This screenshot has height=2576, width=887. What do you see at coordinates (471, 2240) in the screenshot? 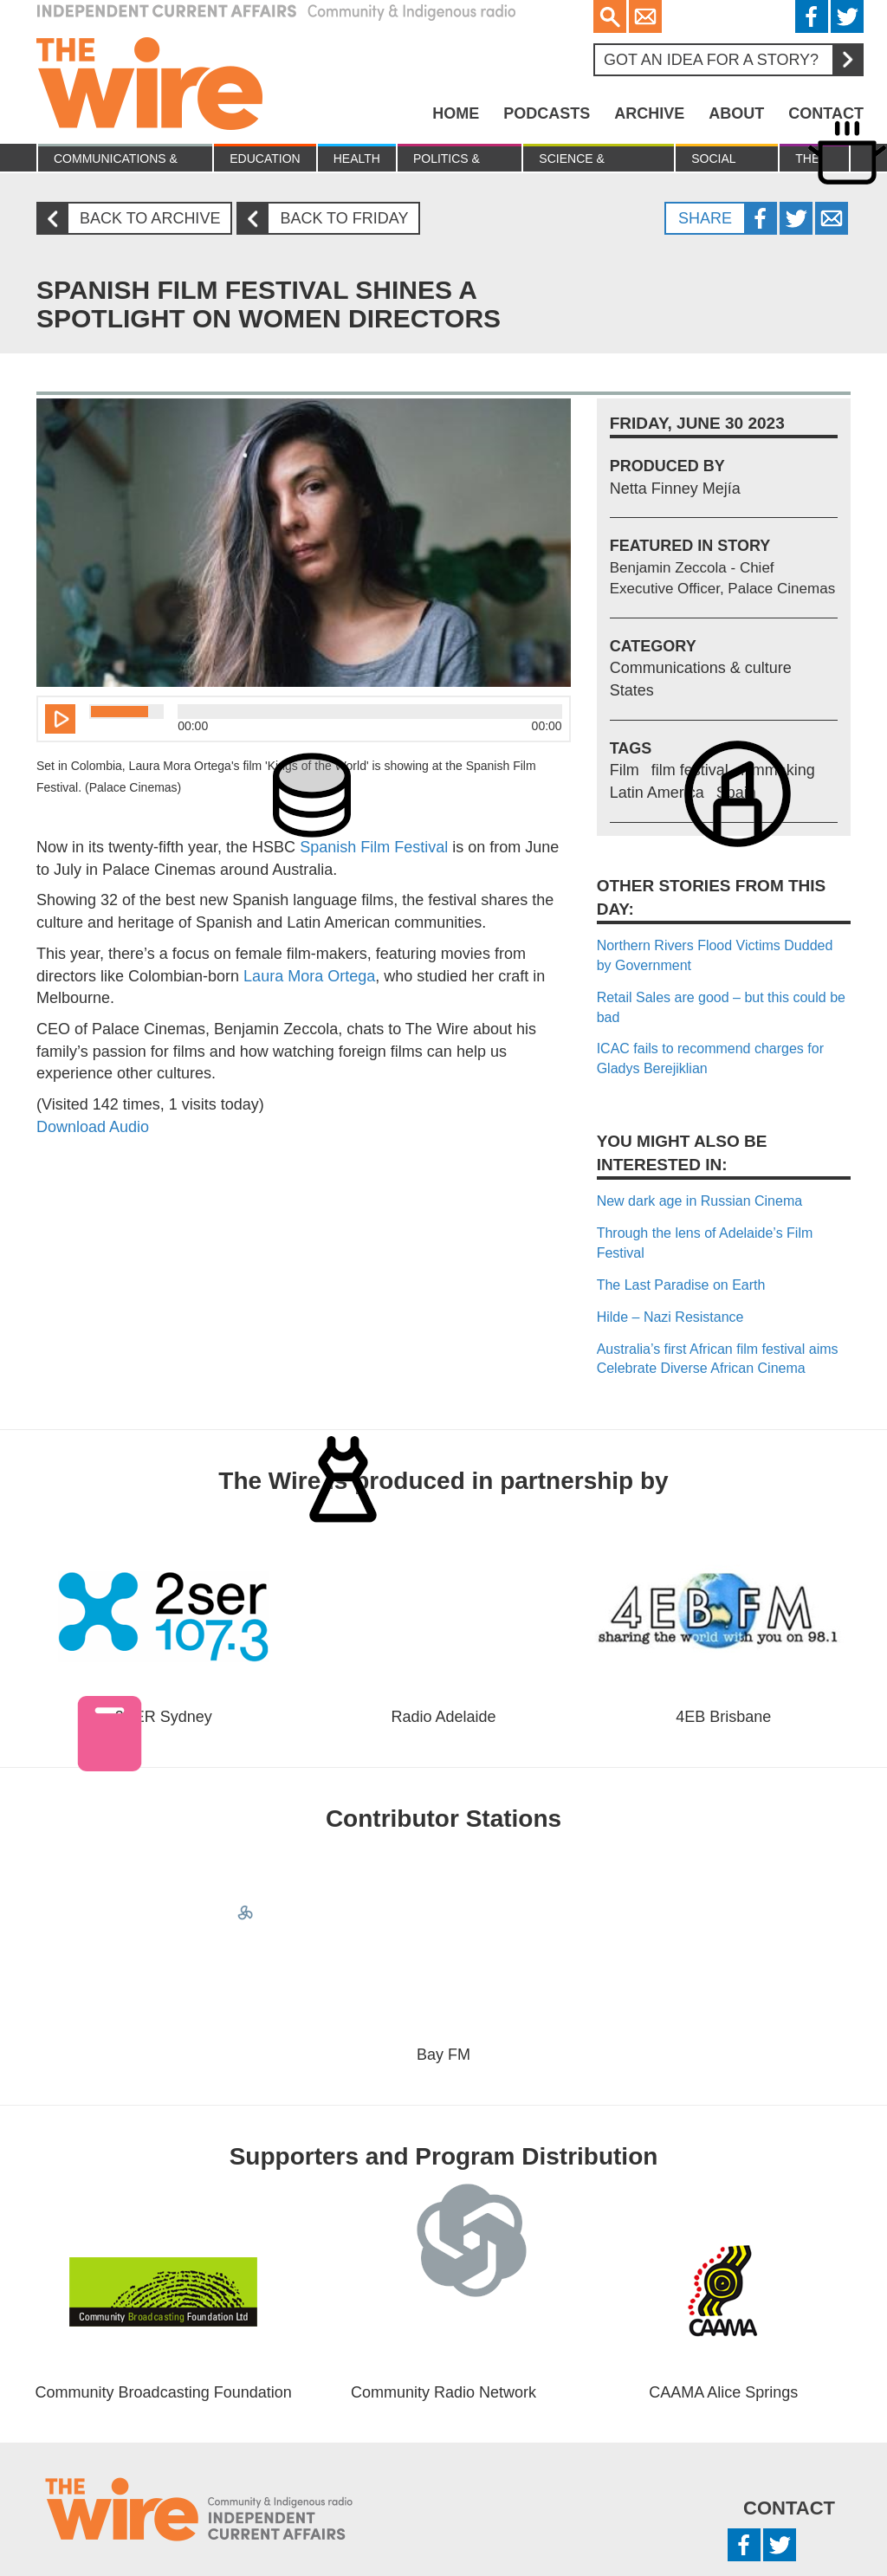
I see `open OpenAI or ChatGPT app` at bounding box center [471, 2240].